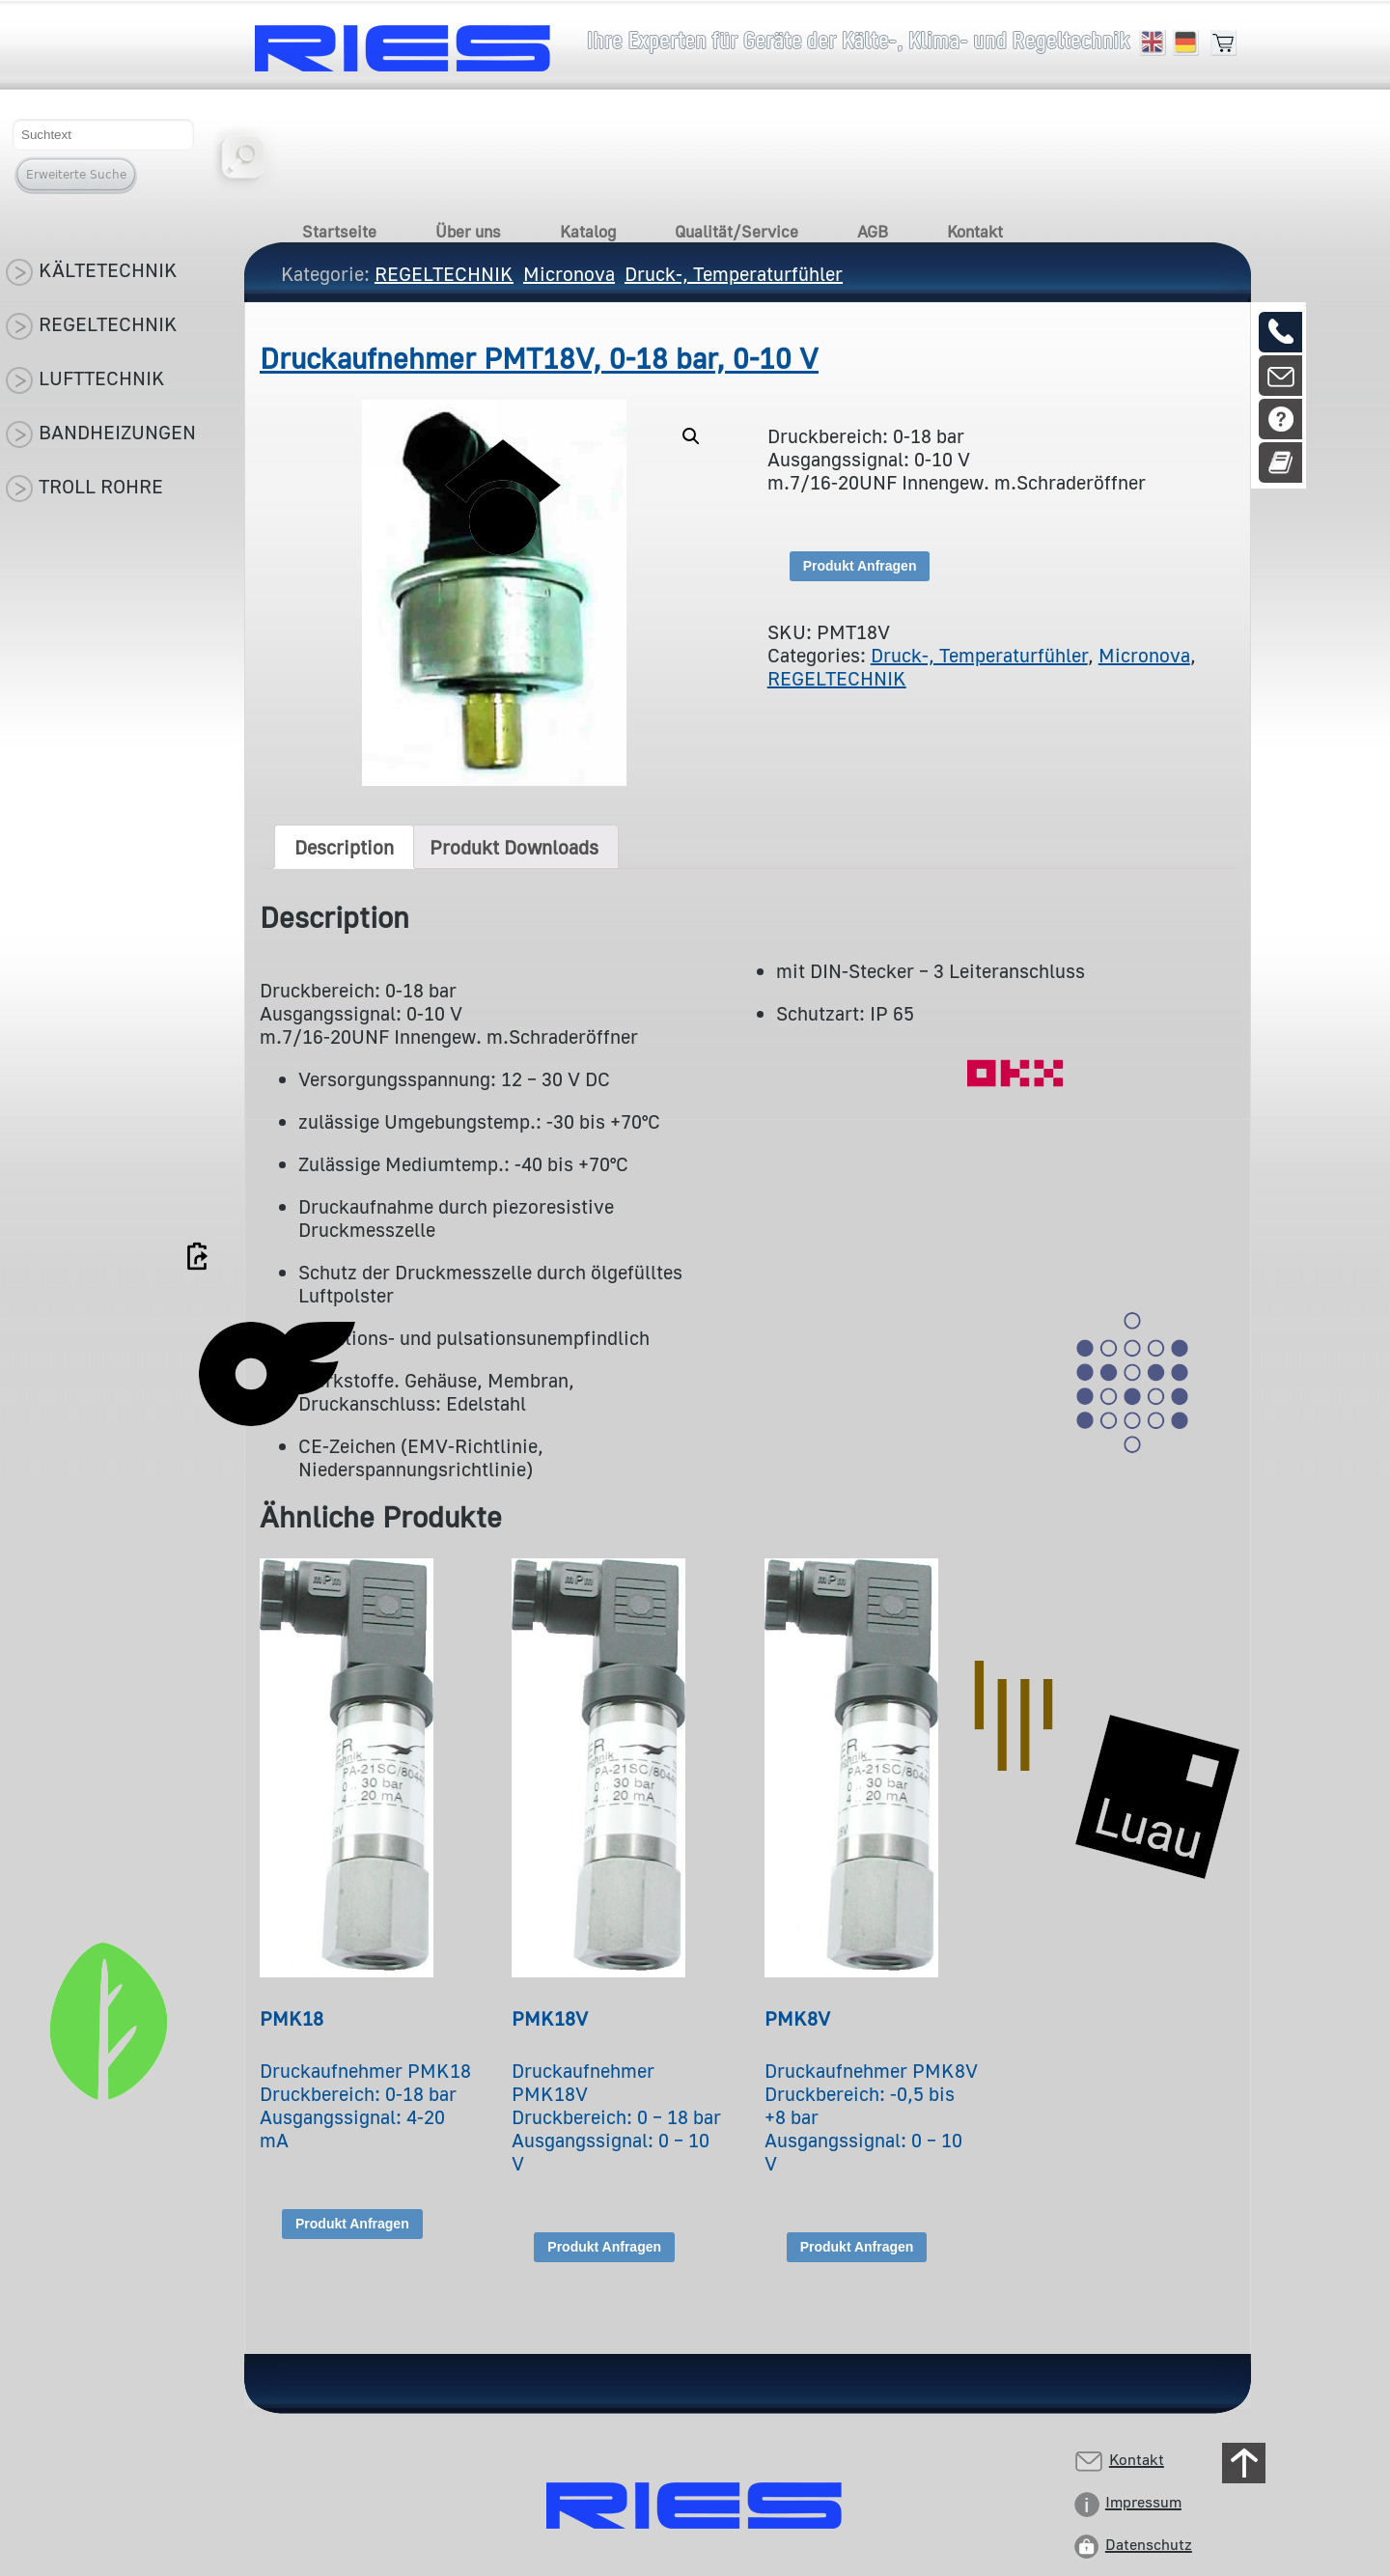 This screenshot has height=2576, width=1390. What do you see at coordinates (1014, 1716) in the screenshot?
I see `open gitter chat application` at bounding box center [1014, 1716].